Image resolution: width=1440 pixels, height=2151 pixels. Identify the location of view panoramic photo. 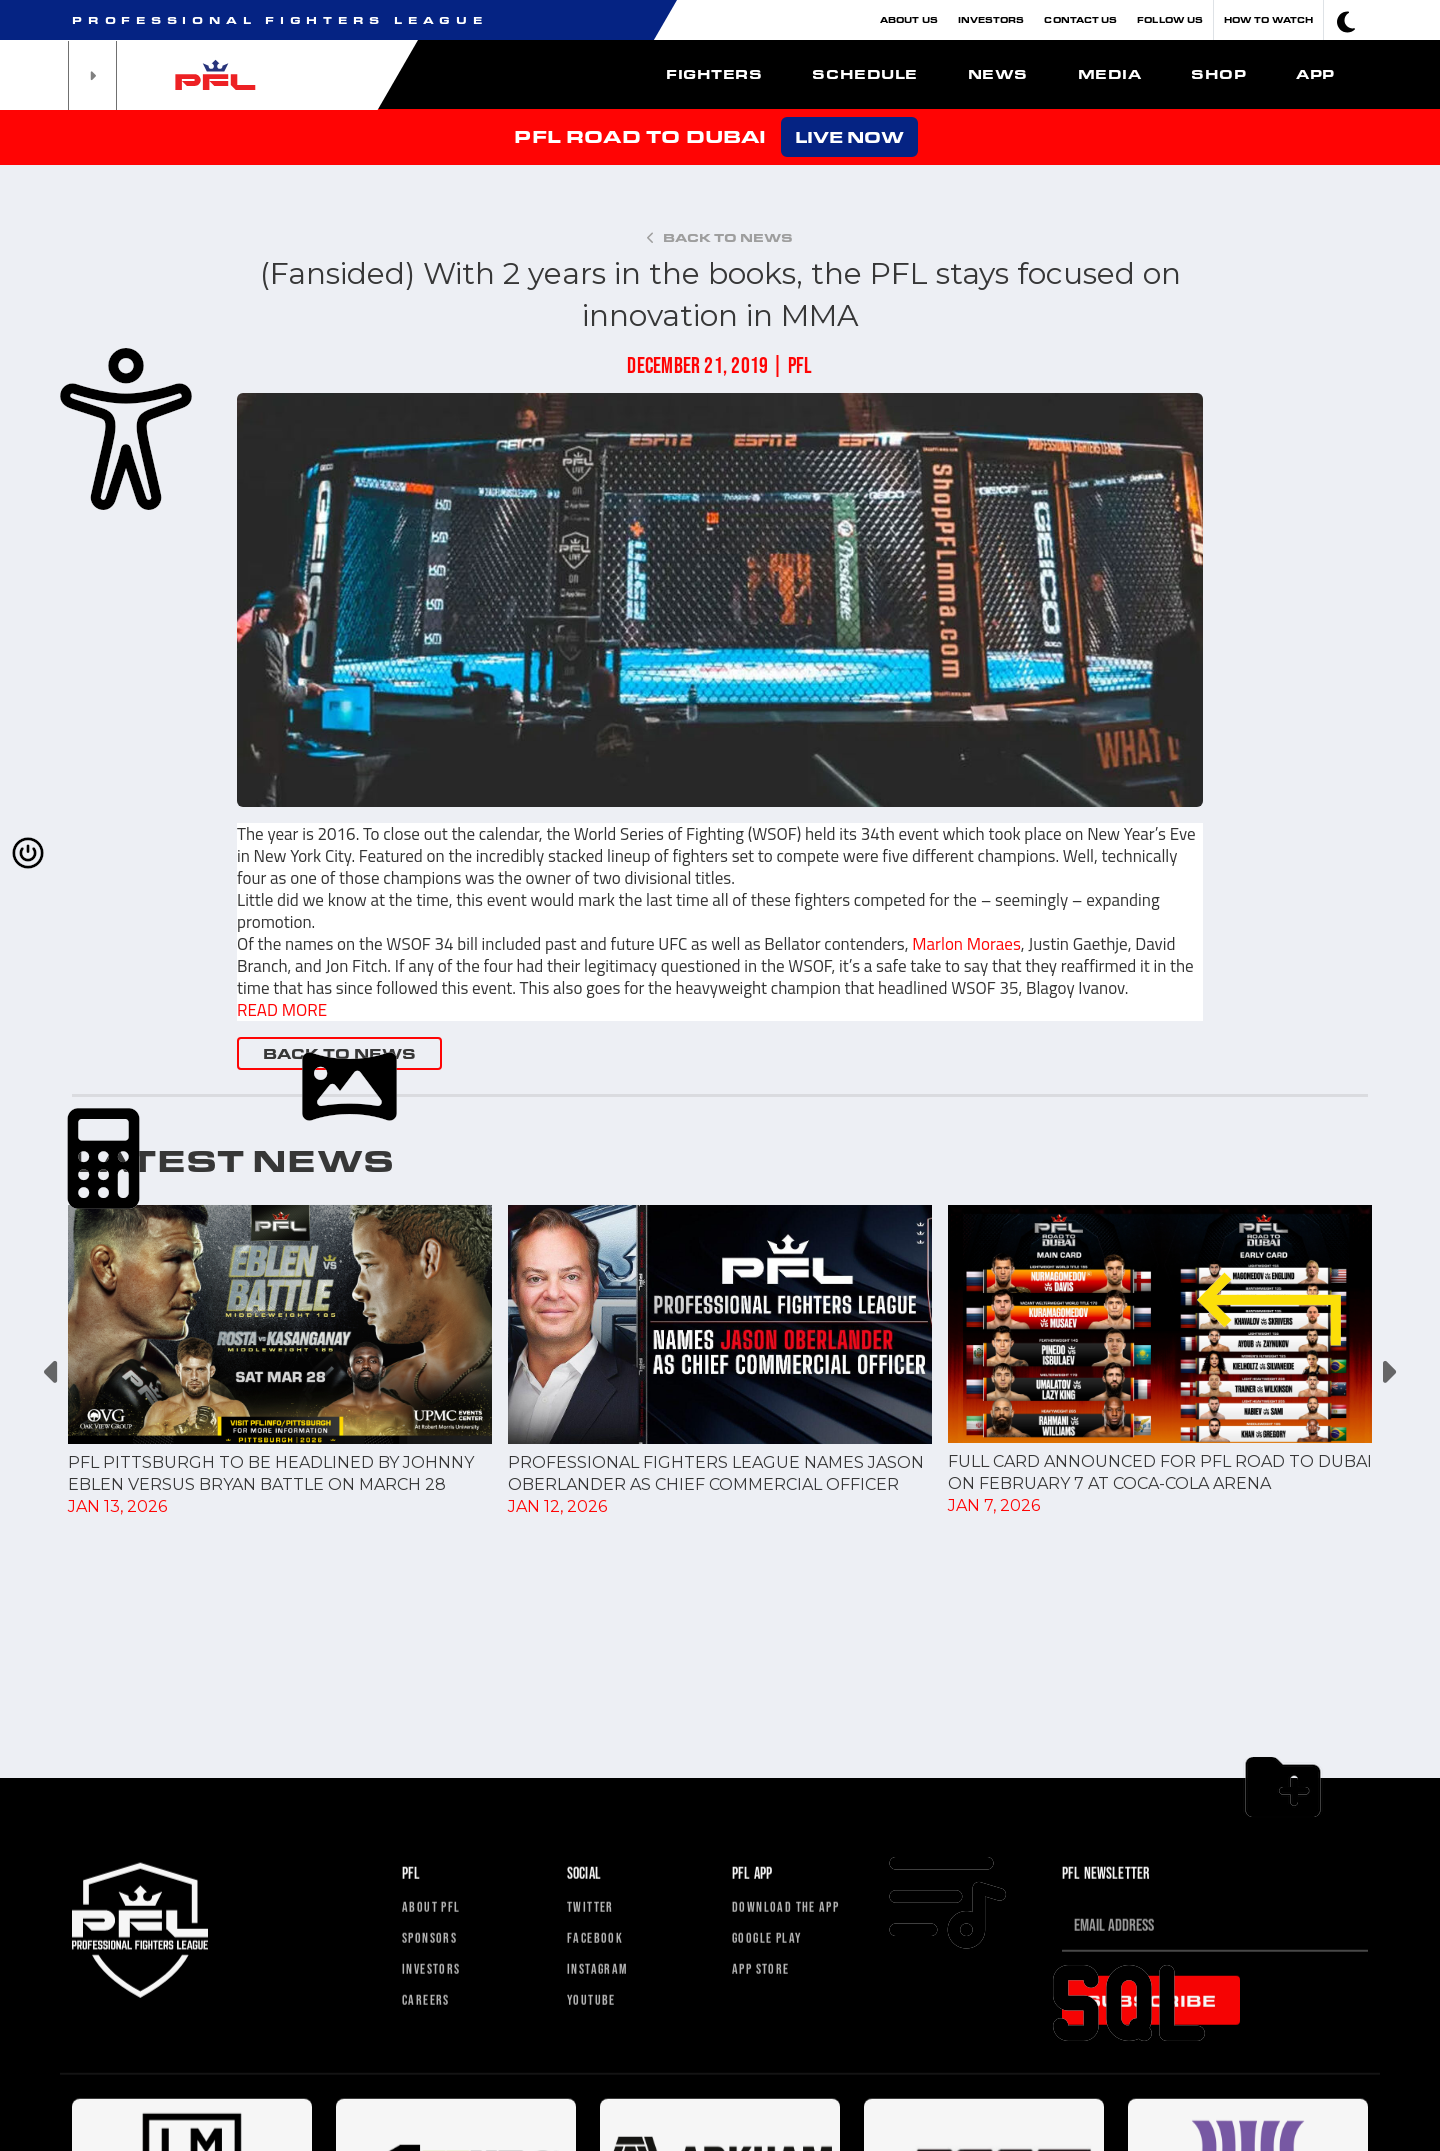
(349, 1086).